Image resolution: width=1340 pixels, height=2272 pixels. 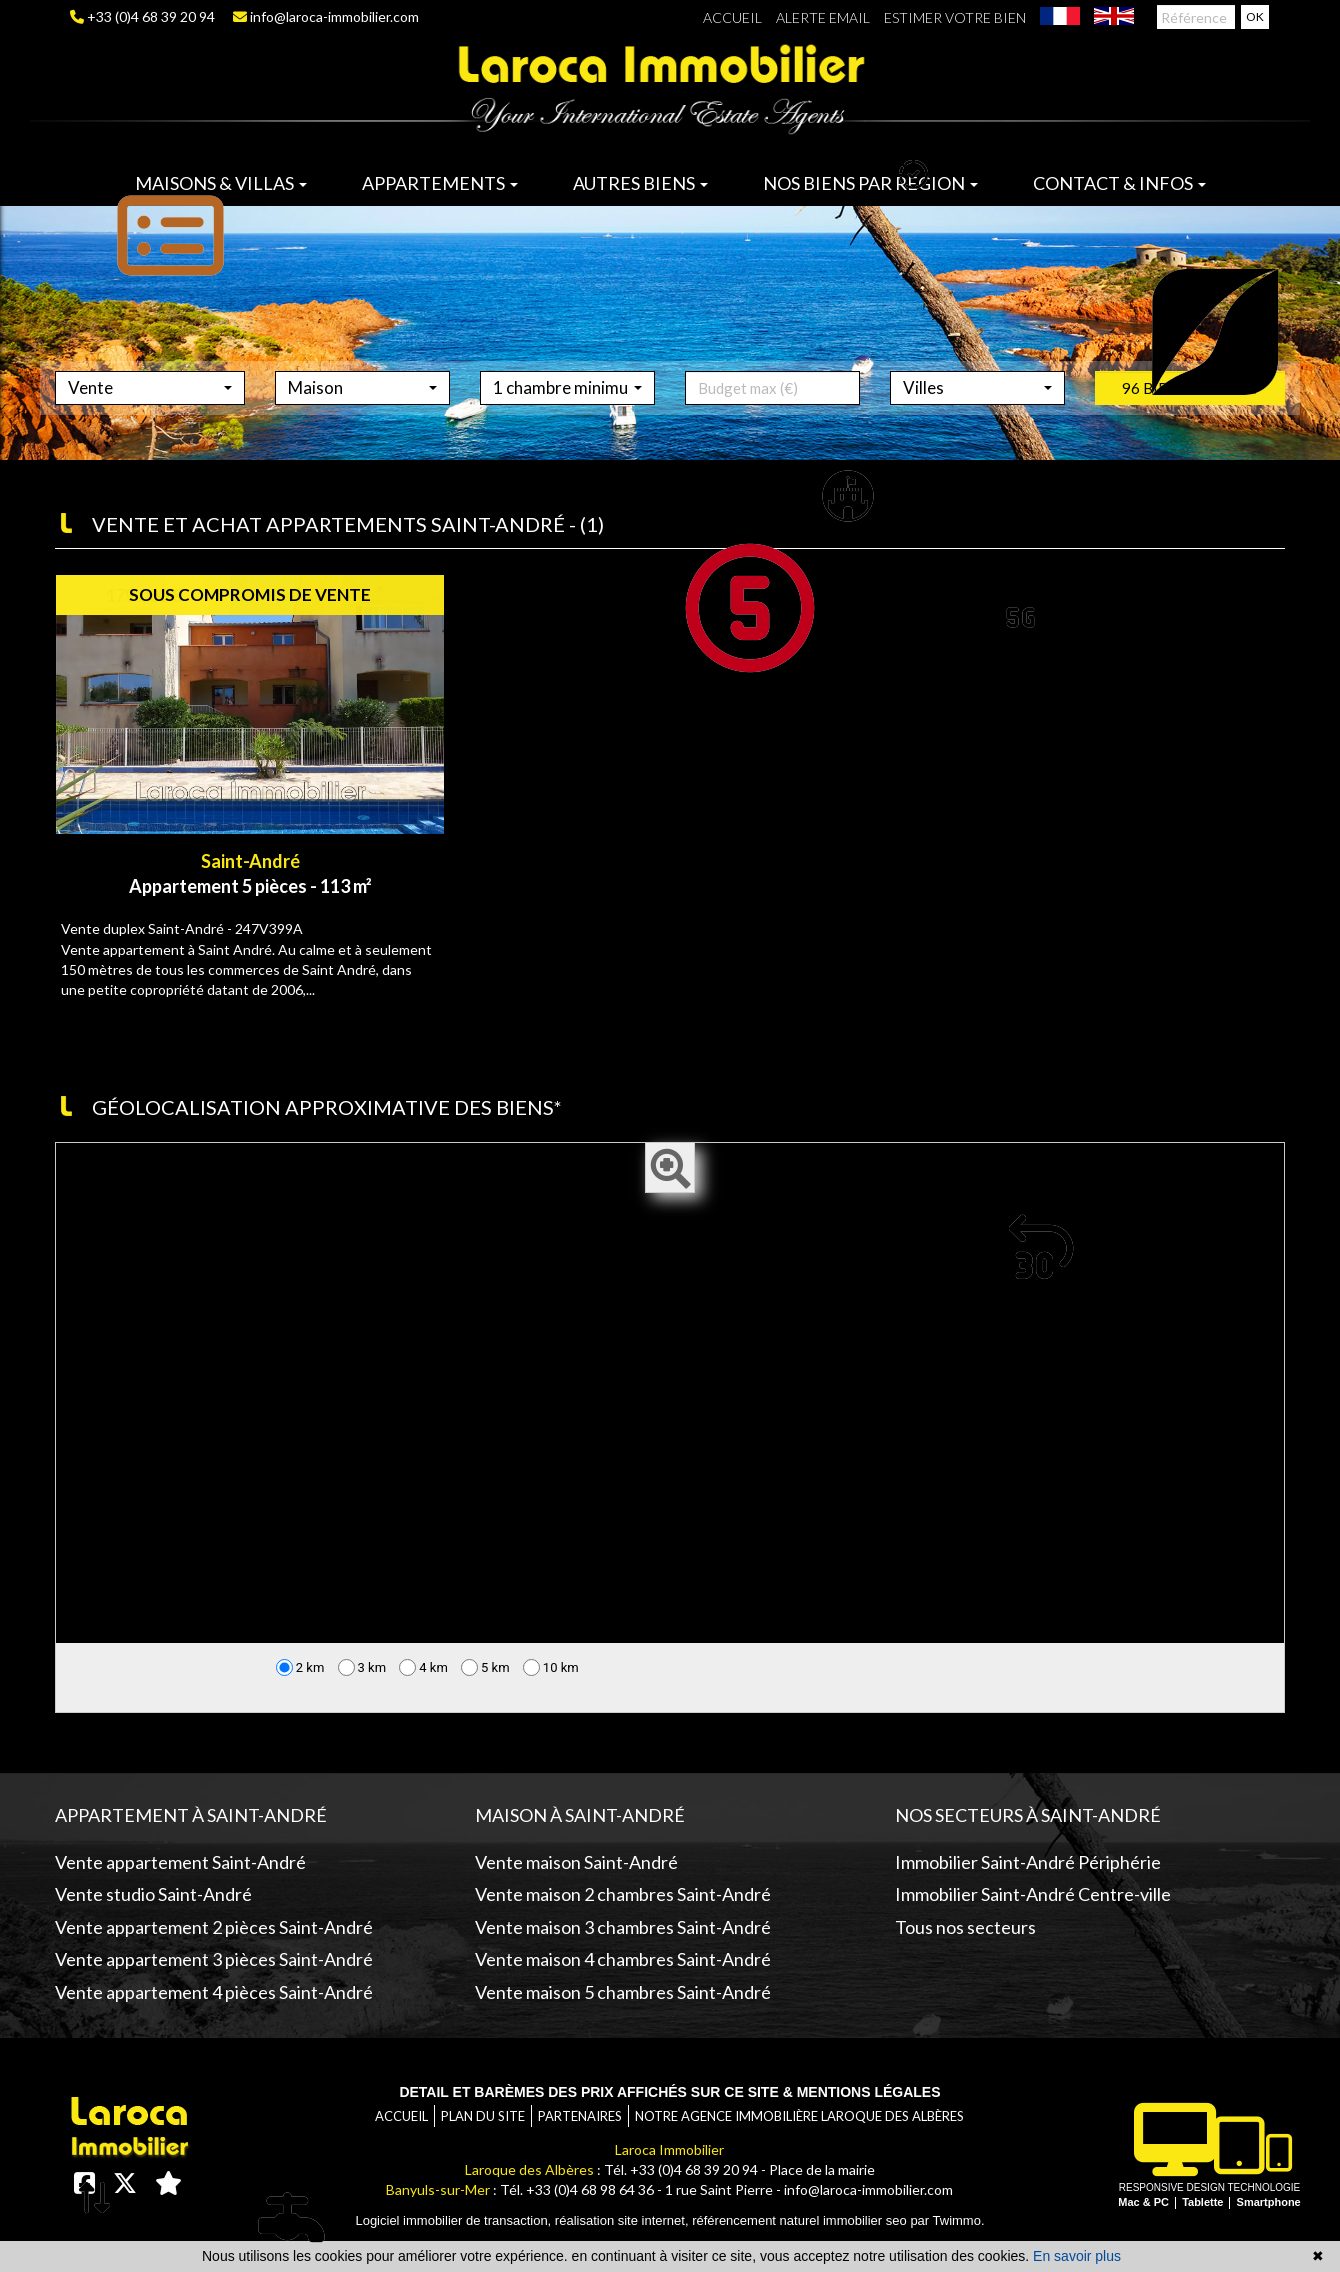 I want to click on step 5 in a multi-step process, so click(x=750, y=608).